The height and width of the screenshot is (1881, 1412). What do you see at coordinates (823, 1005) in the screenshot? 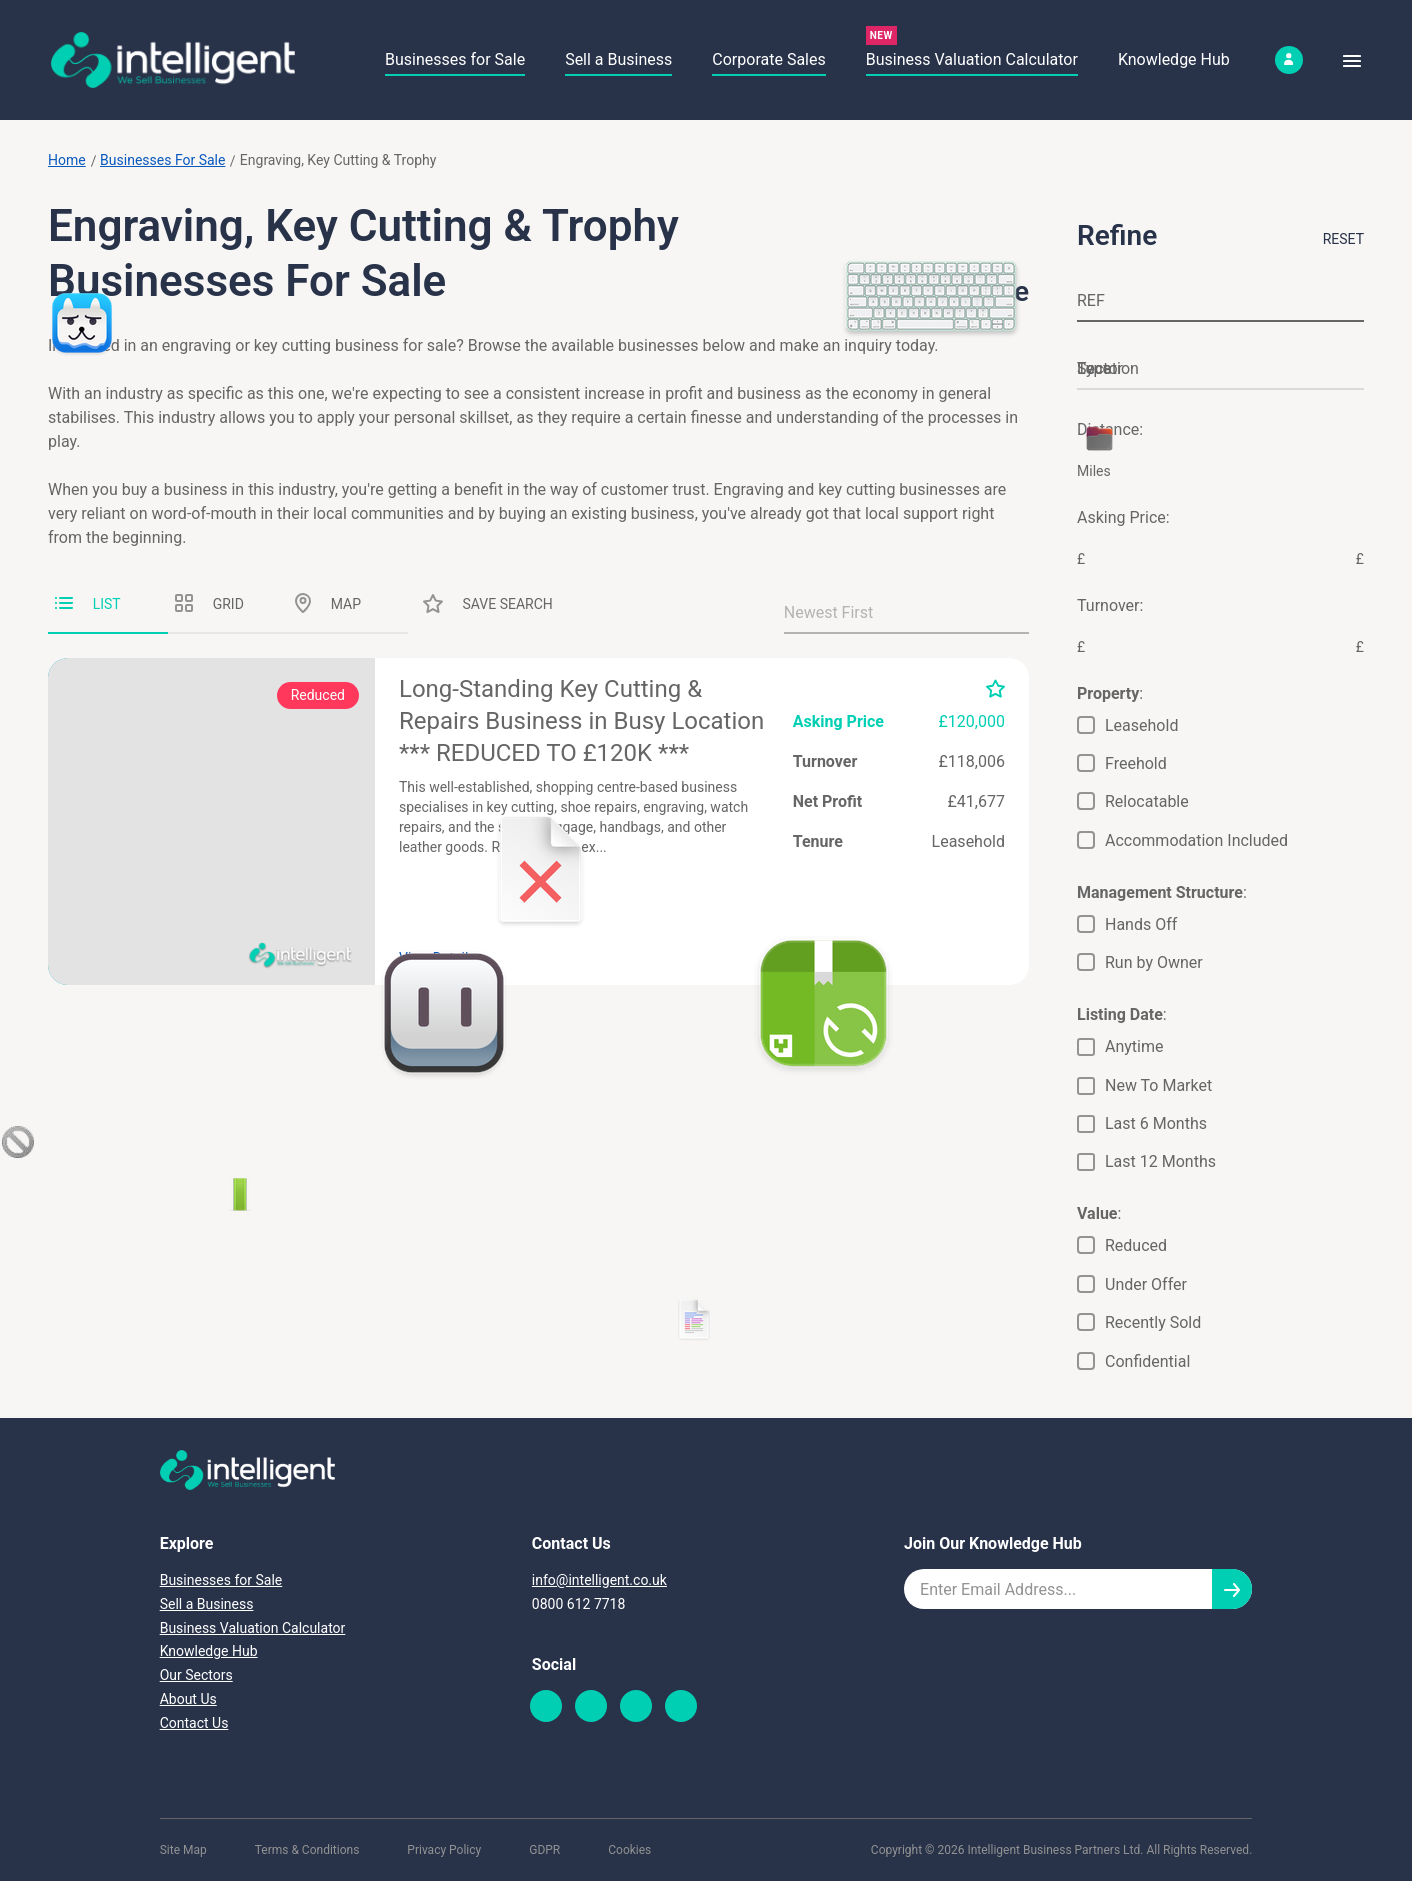
I see `update or refresh system packages` at bounding box center [823, 1005].